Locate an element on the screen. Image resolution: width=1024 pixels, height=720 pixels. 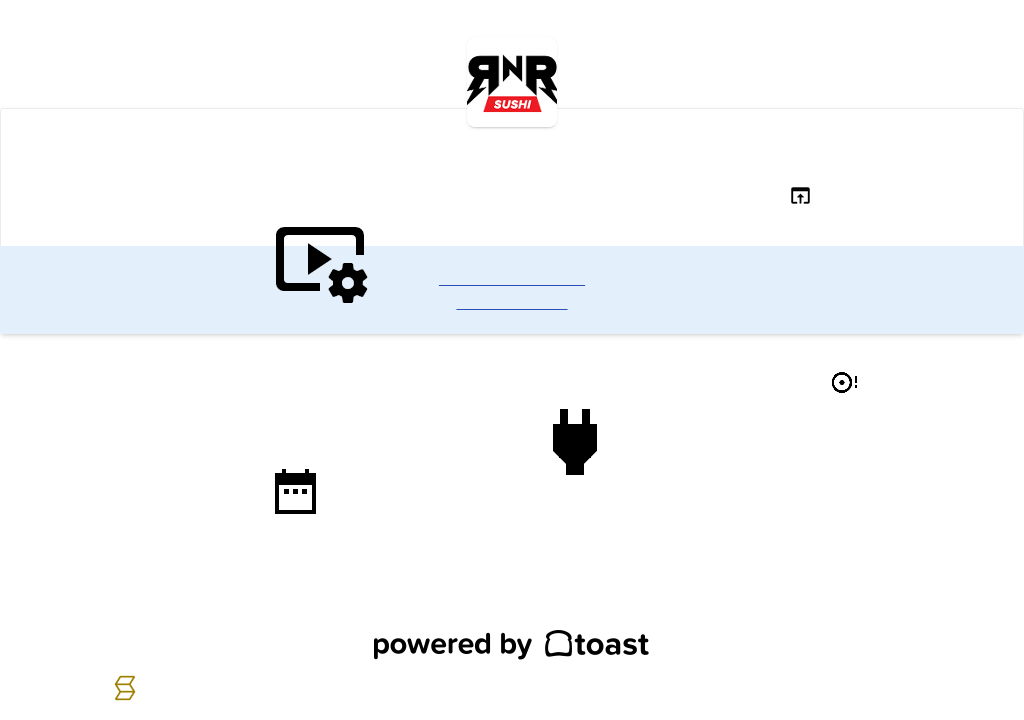
indicates device is charging or connected to power is located at coordinates (575, 442).